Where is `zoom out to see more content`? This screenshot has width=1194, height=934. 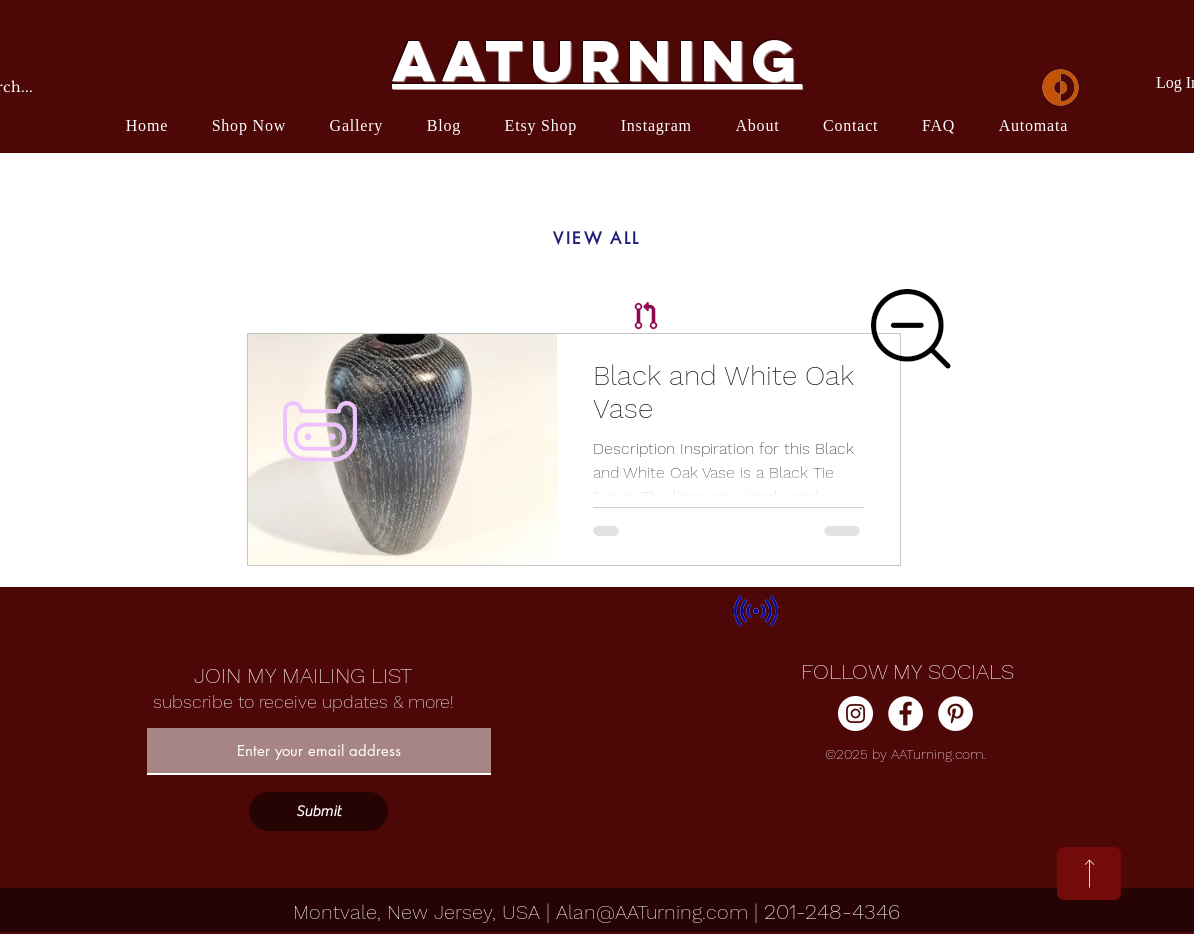
zoom out to see more content is located at coordinates (912, 330).